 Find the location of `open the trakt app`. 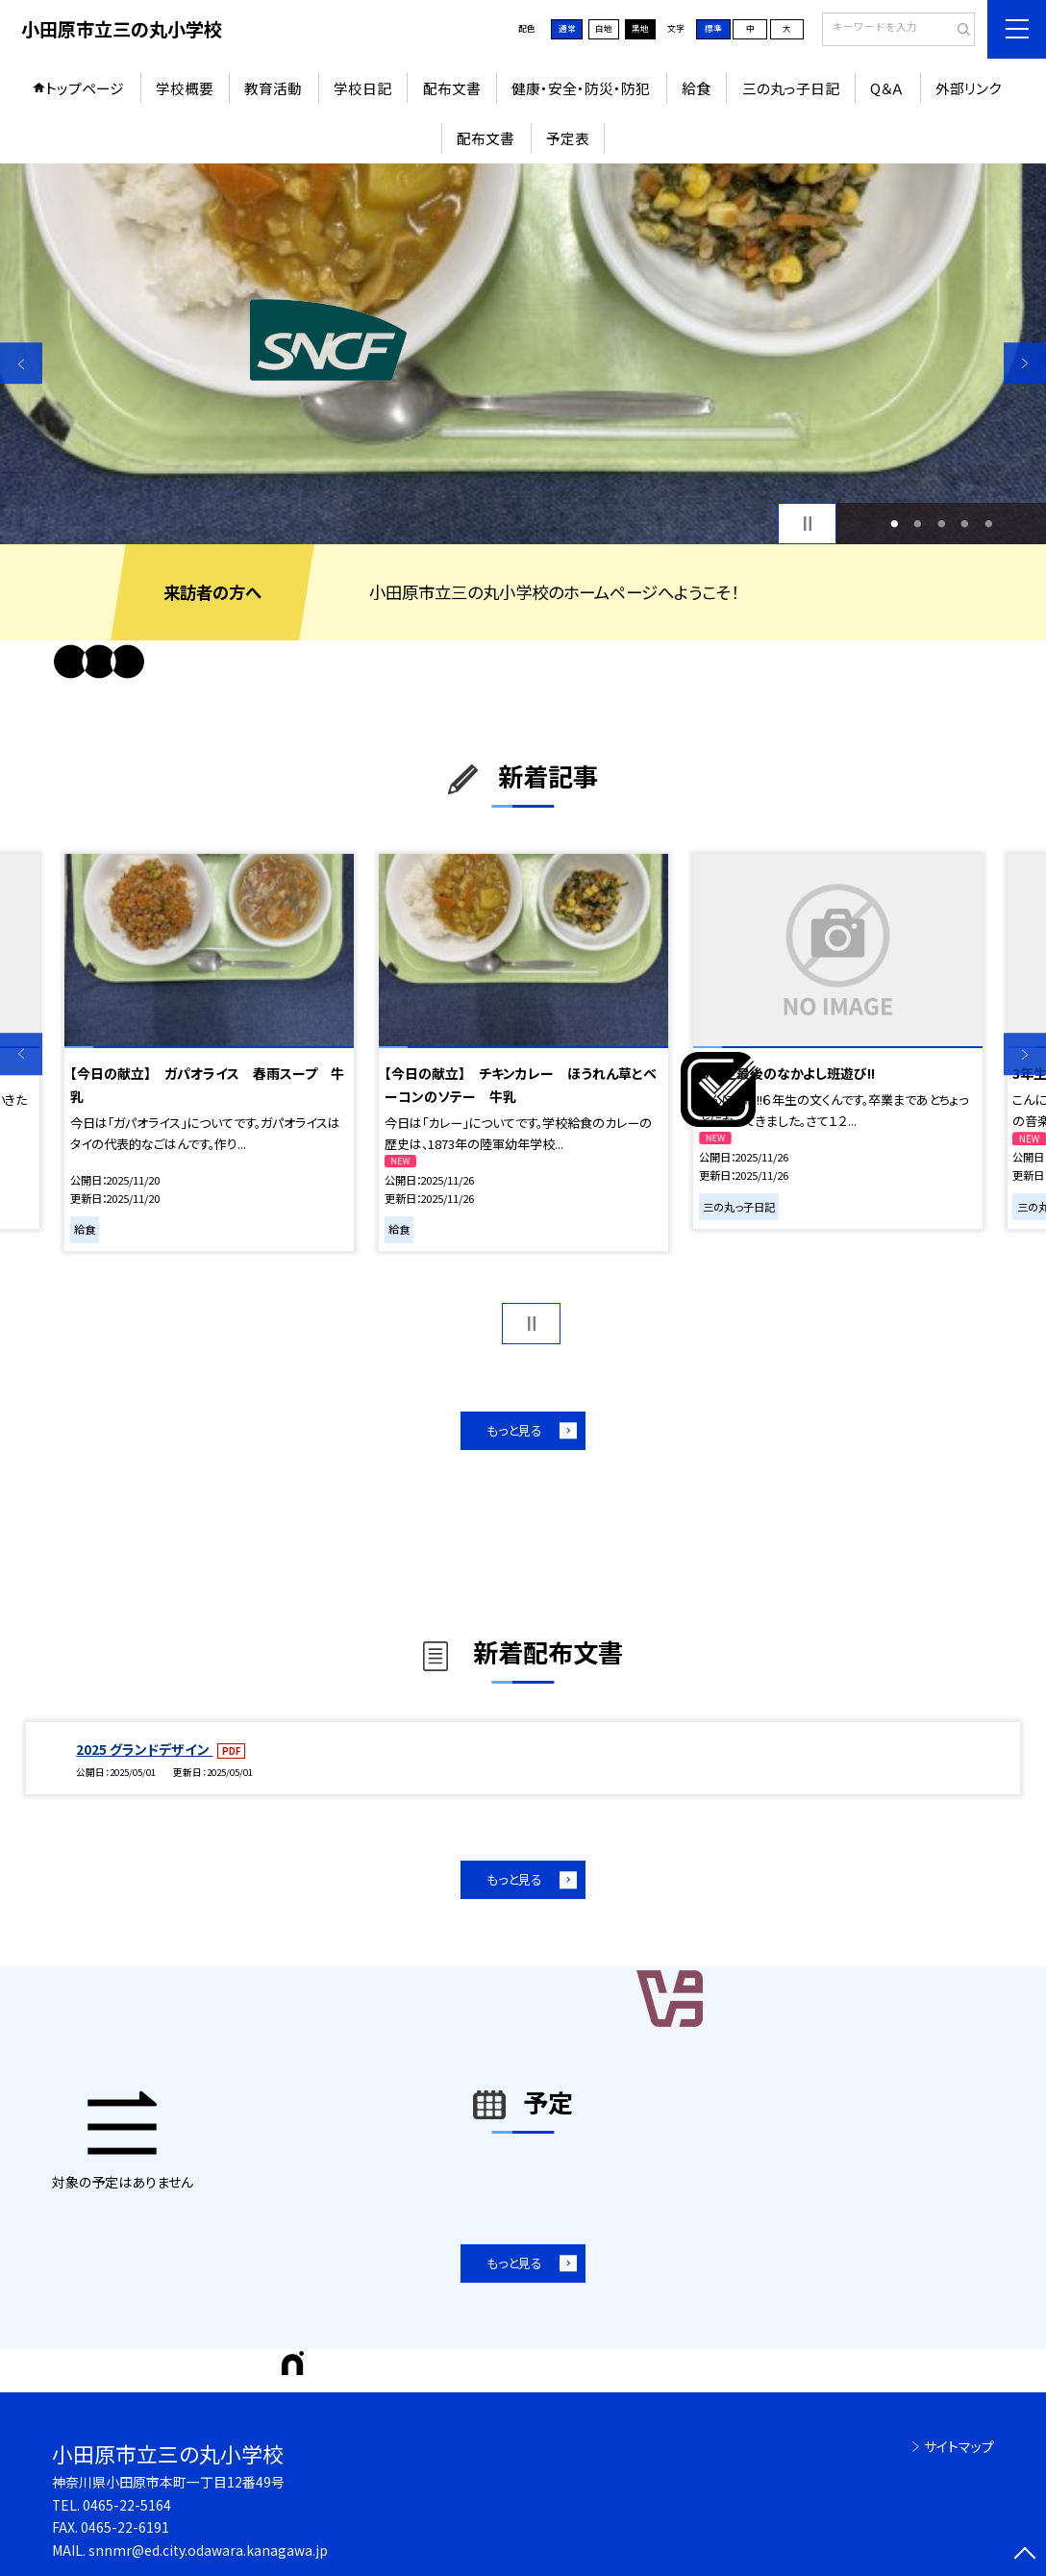

open the trakt app is located at coordinates (718, 1089).